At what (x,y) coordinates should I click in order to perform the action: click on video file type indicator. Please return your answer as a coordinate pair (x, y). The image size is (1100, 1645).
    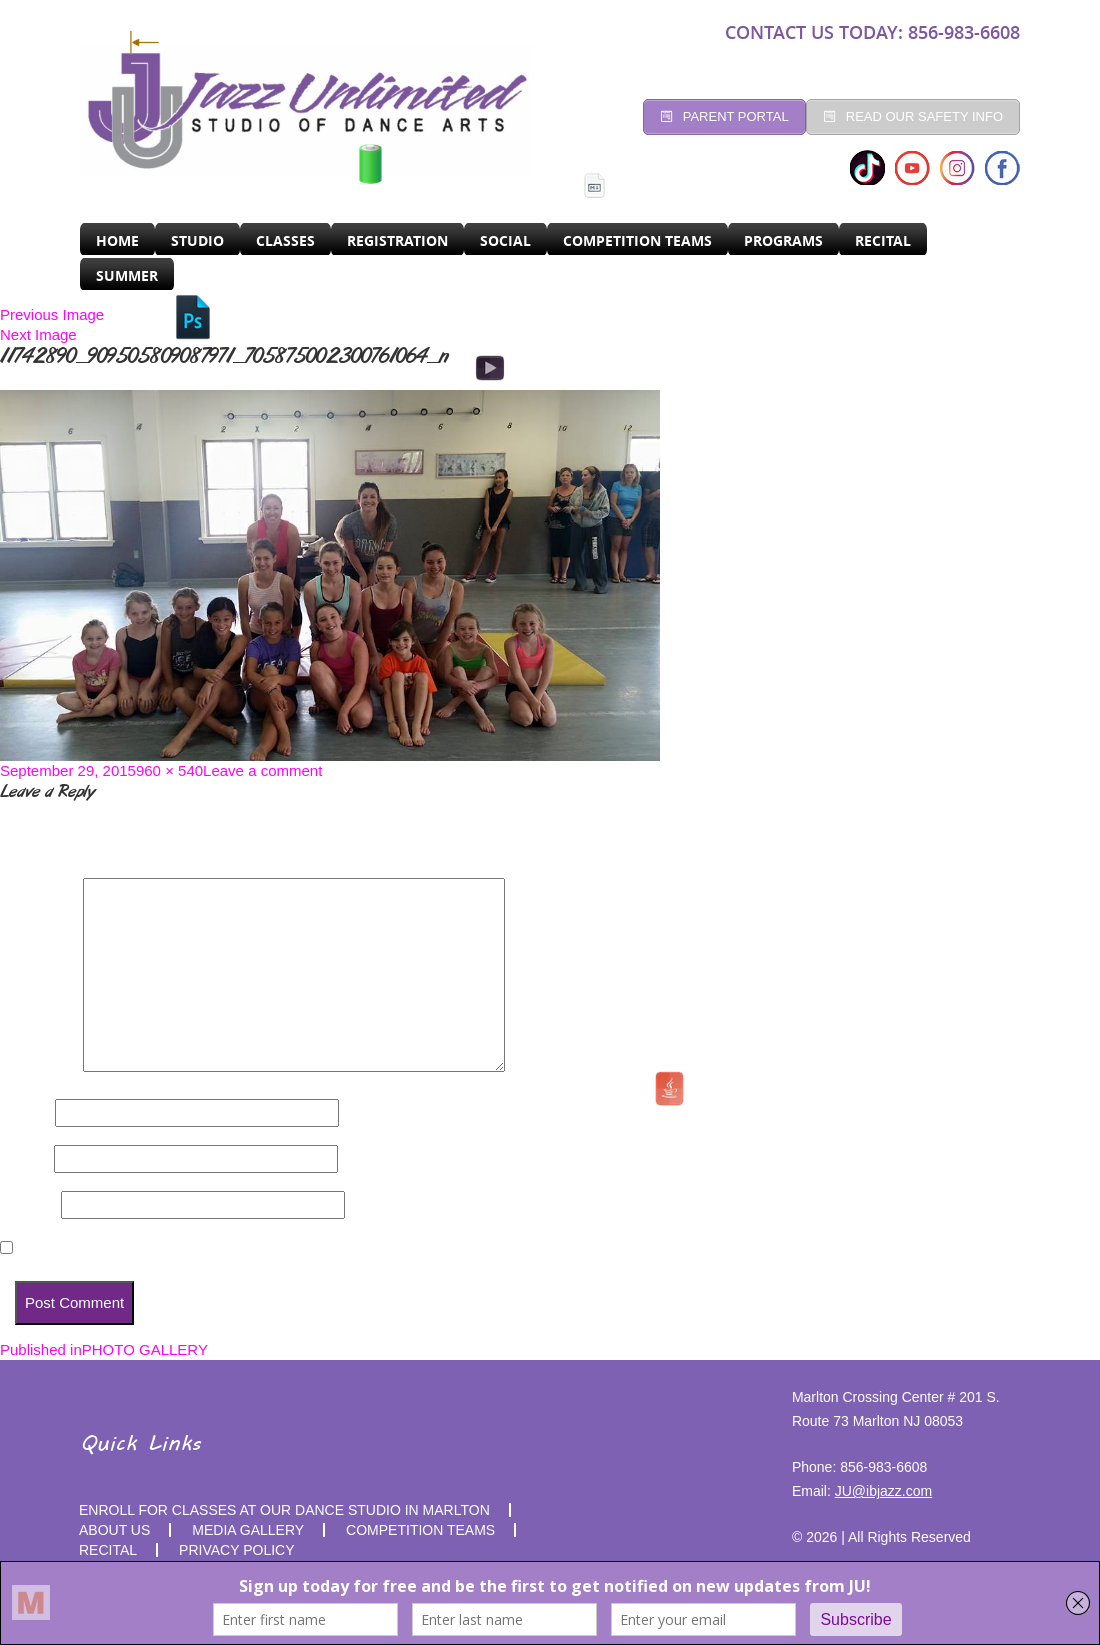
    Looking at the image, I should click on (490, 367).